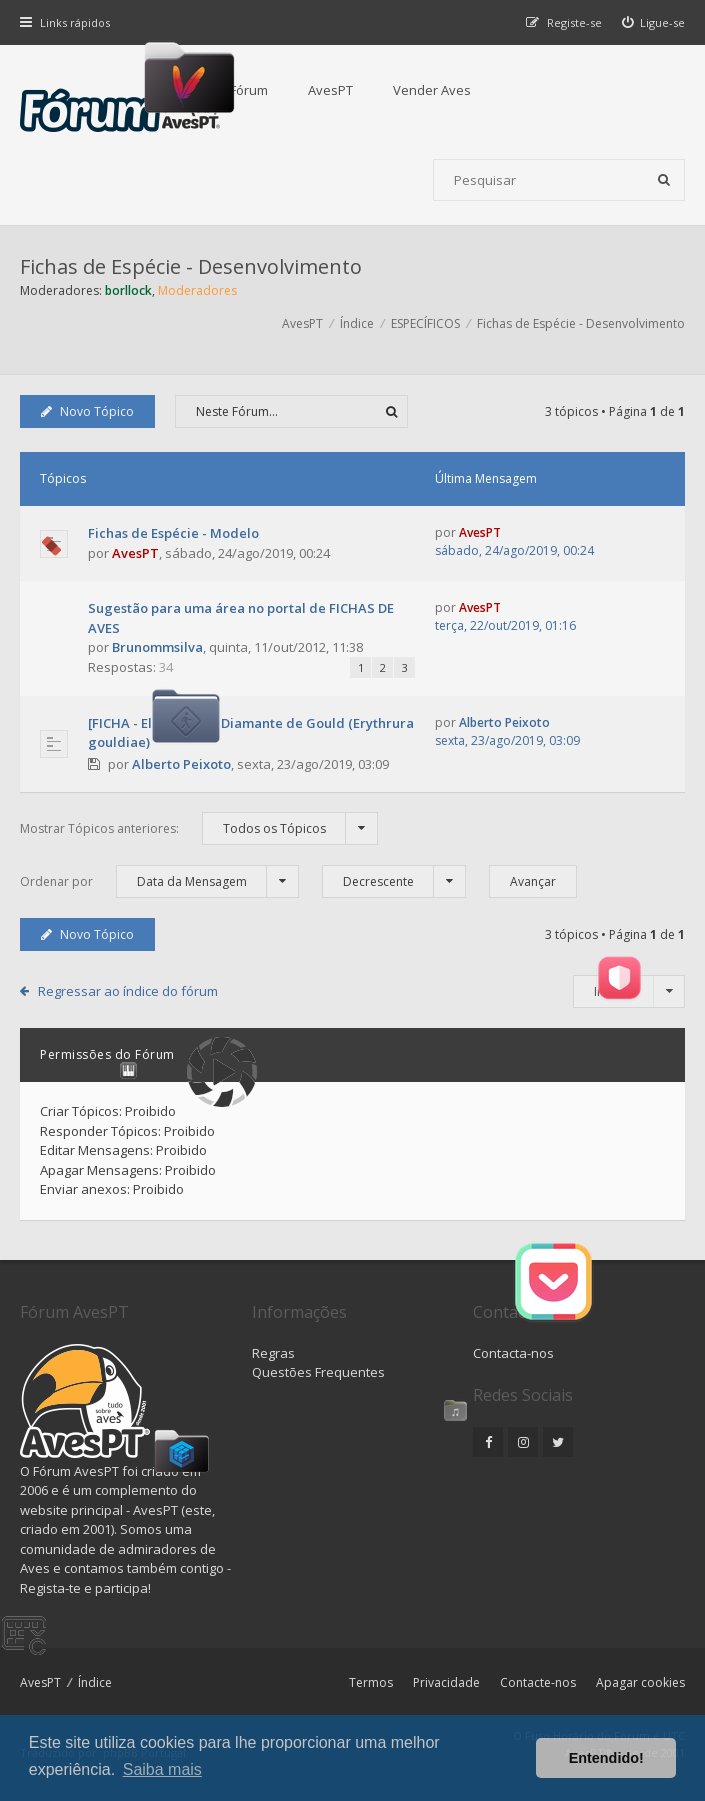  What do you see at coordinates (222, 1072) in the screenshot?
I see `open lollypop music player` at bounding box center [222, 1072].